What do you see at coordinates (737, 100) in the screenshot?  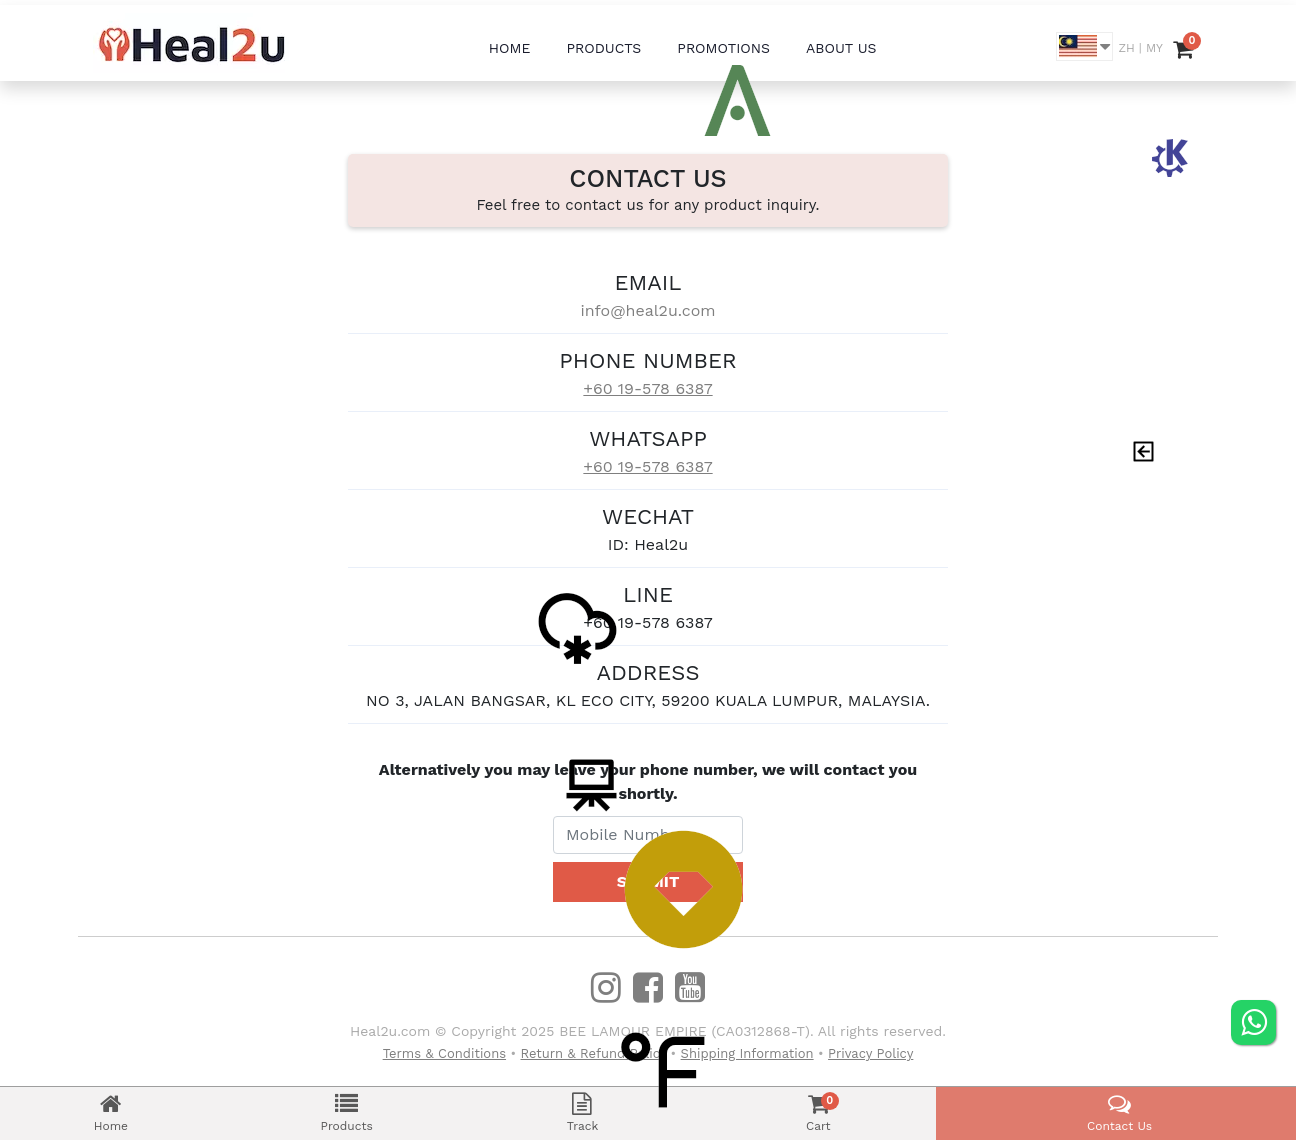 I see `actigraph brand logo` at bounding box center [737, 100].